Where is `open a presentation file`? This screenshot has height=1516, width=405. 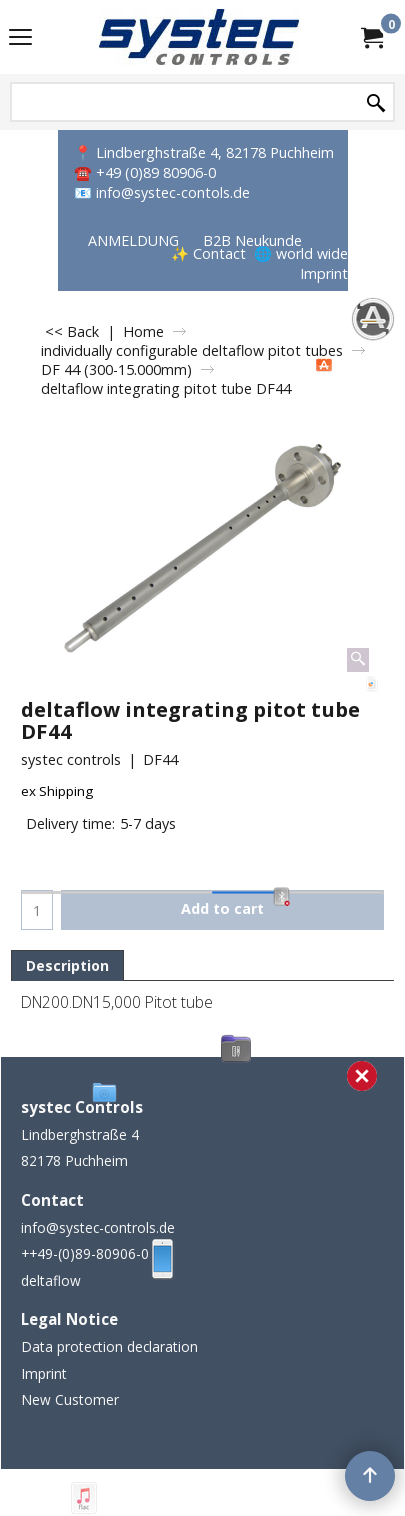
open a presentation file is located at coordinates (372, 684).